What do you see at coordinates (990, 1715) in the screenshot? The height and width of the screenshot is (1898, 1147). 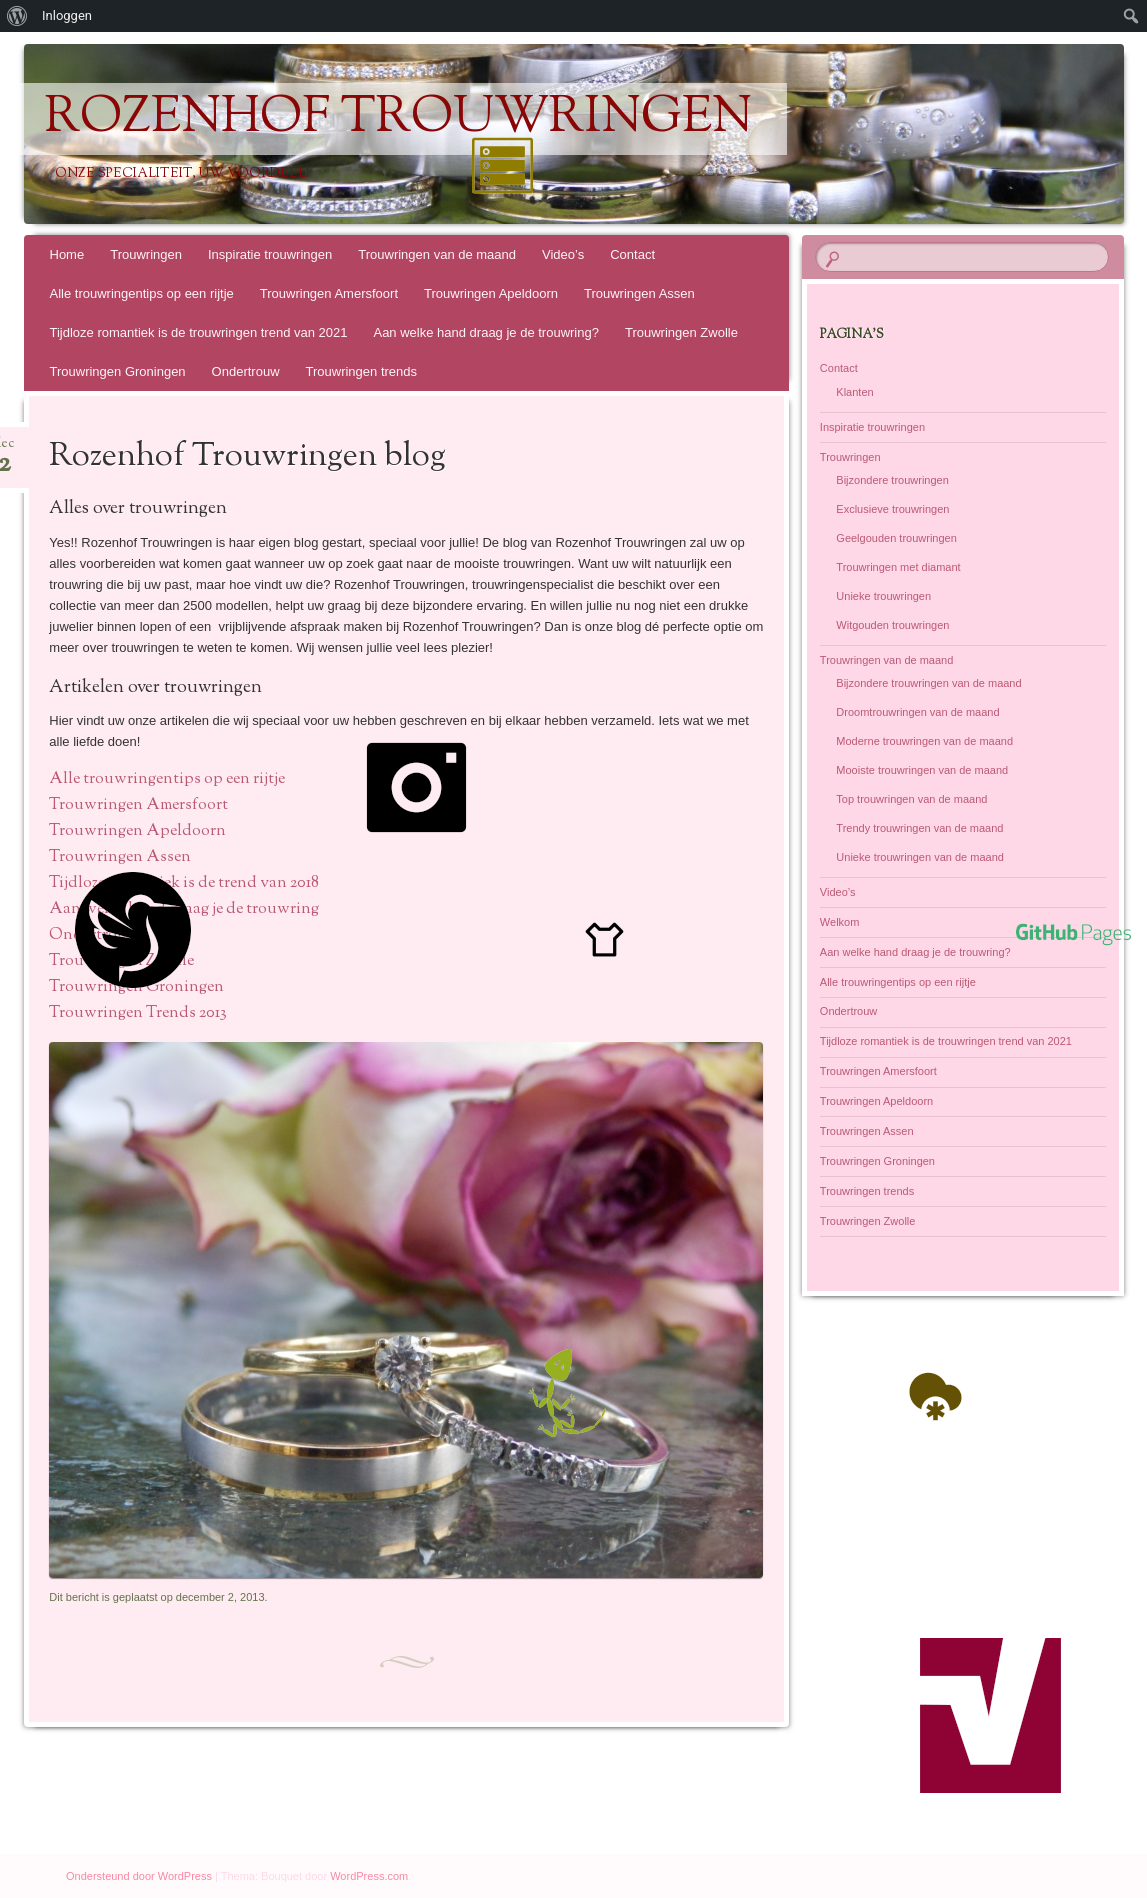 I see `vBulletin forum software logo` at bounding box center [990, 1715].